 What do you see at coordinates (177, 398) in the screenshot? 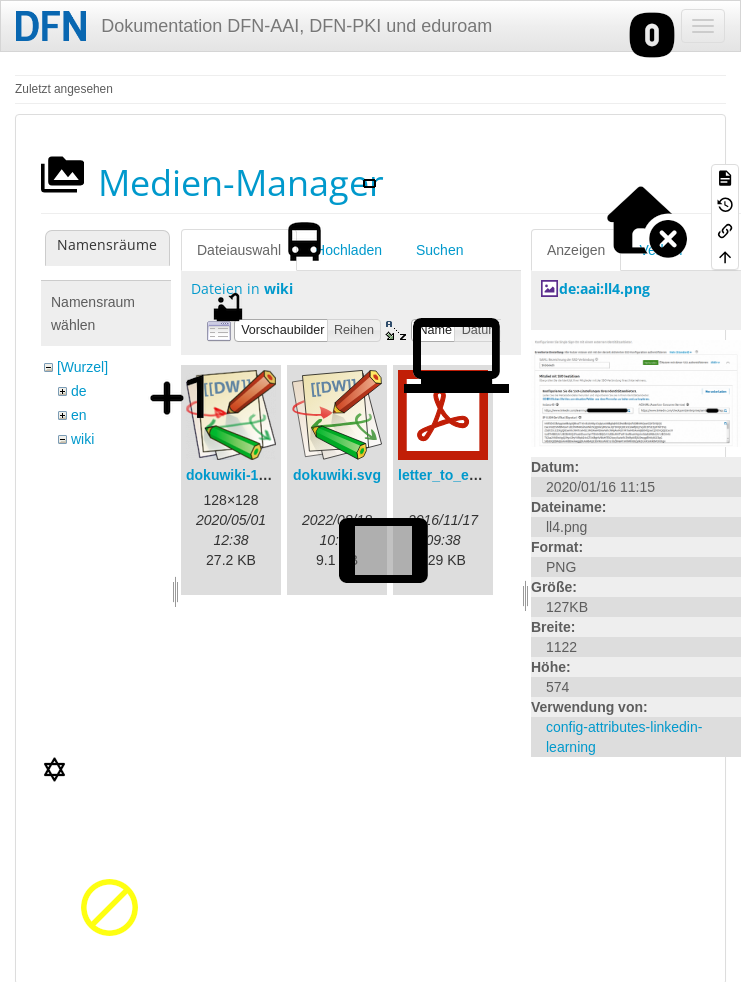
I see `increase exposure by one stop` at bounding box center [177, 398].